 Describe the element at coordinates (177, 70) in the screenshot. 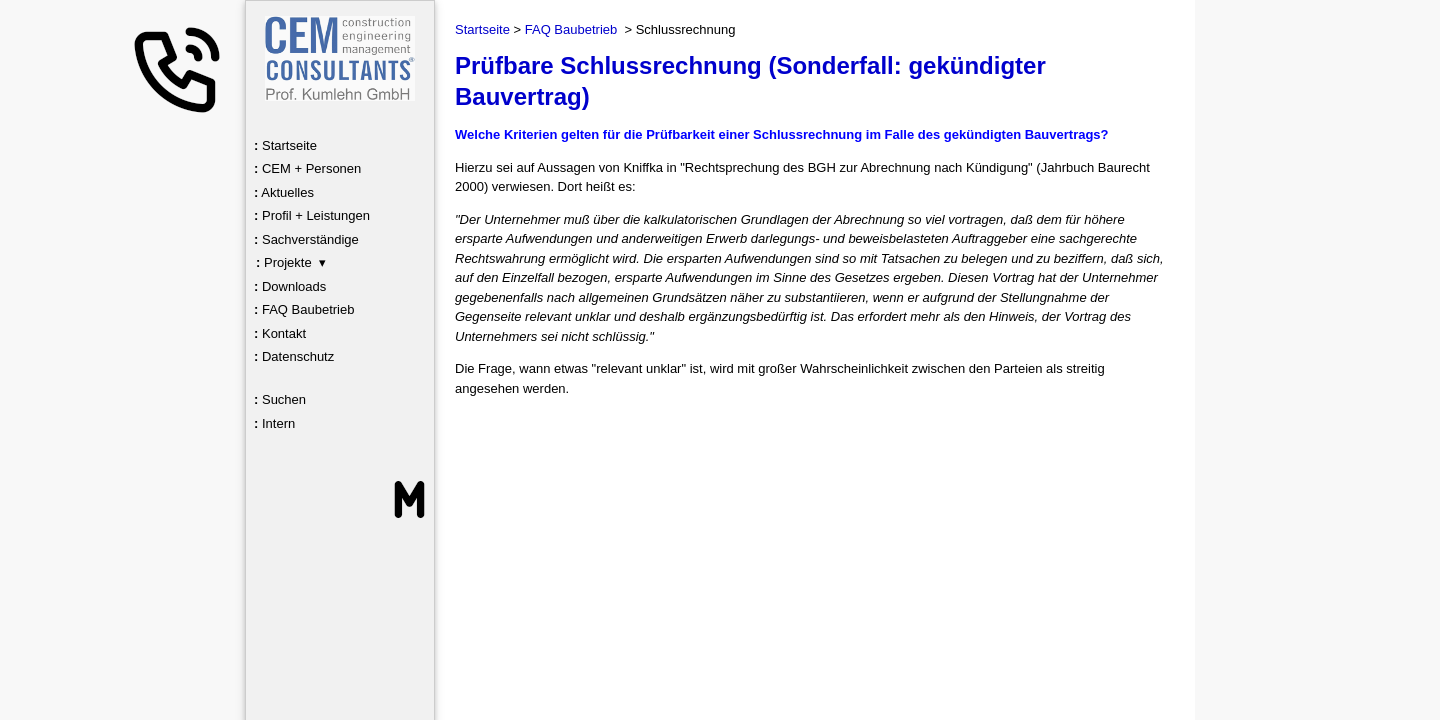

I see `make a phone call` at that location.